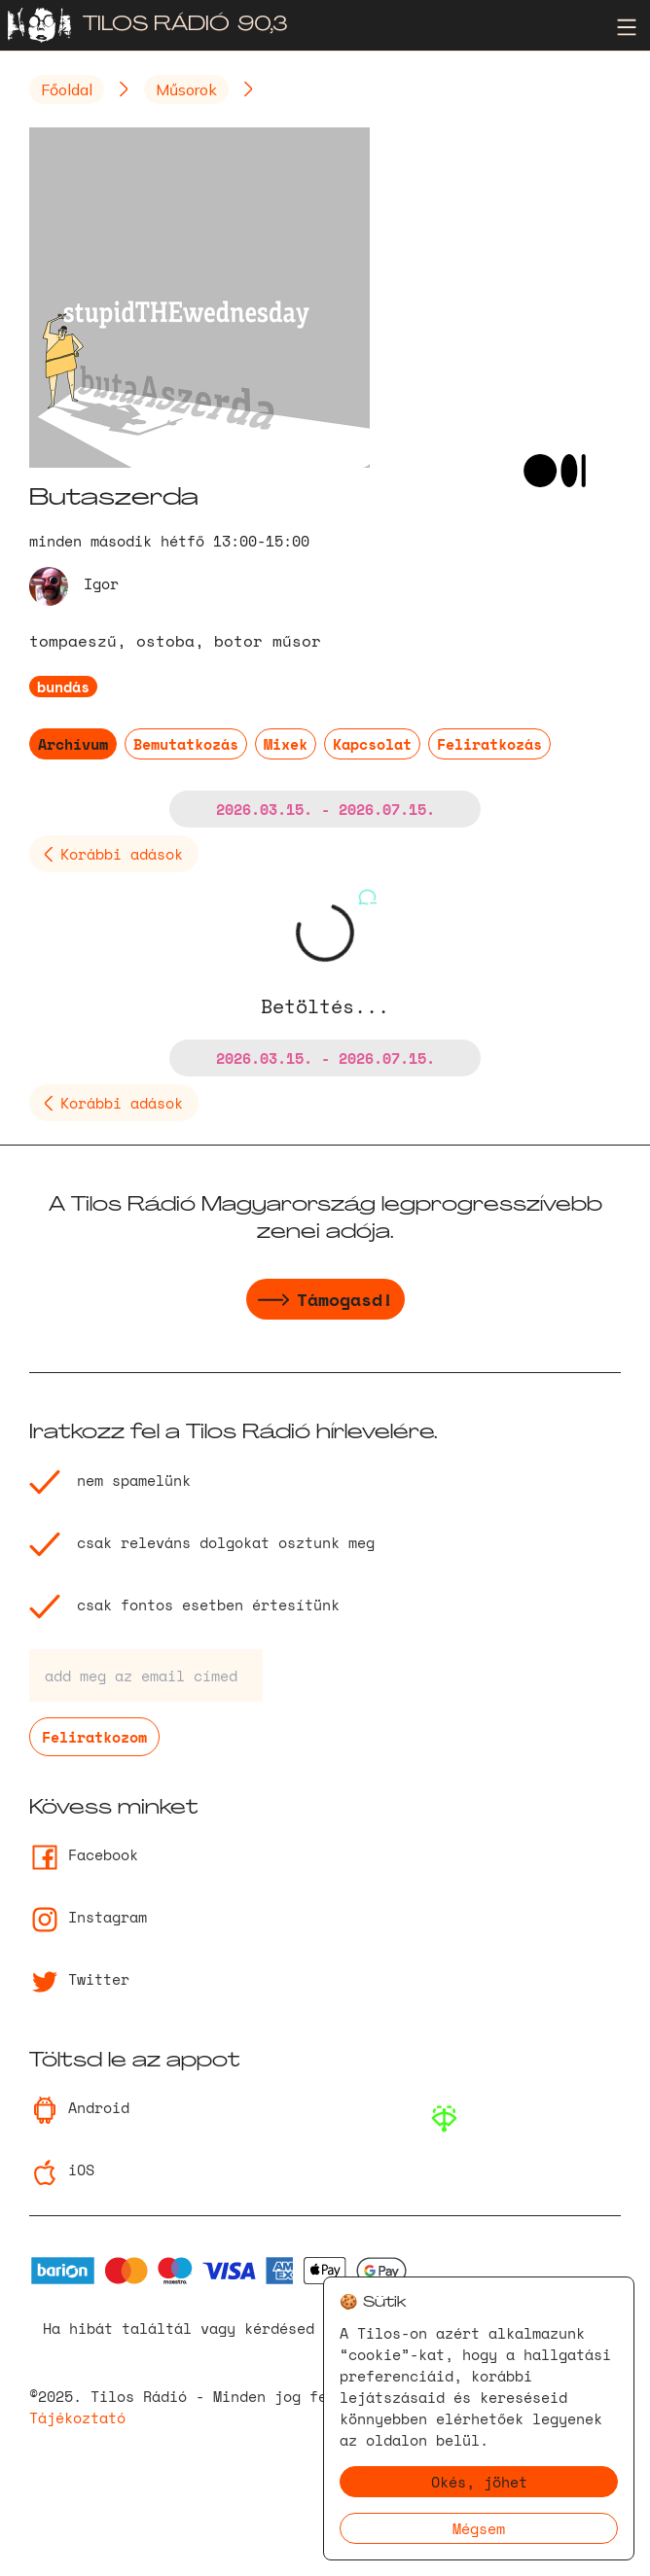 This screenshot has height=2576, width=650. Describe the element at coordinates (367, 897) in the screenshot. I see `remove a message or conversation` at that location.